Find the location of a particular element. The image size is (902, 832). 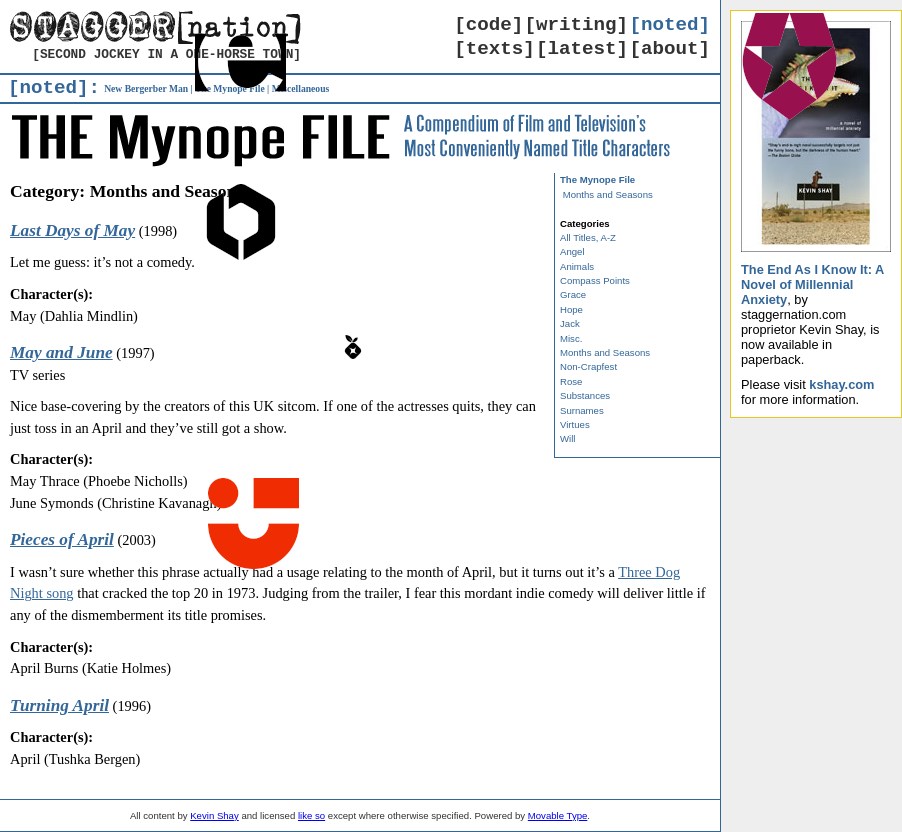

open Pi-hole network ad blocker settings is located at coordinates (353, 347).